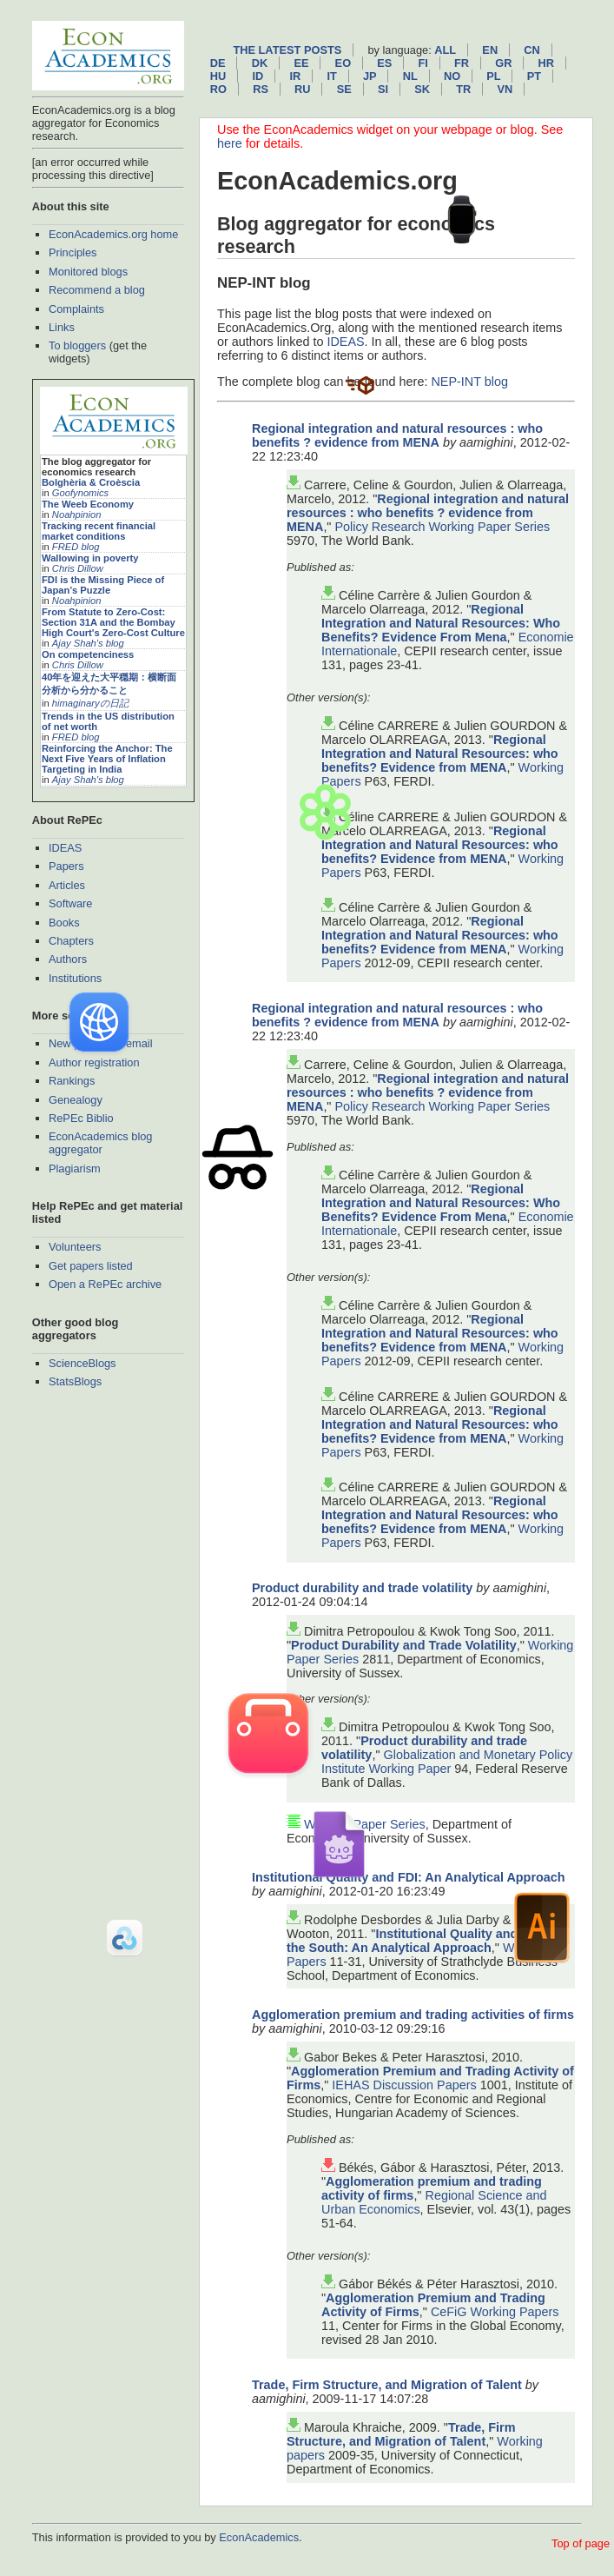  Describe the element at coordinates (99, 1022) in the screenshot. I see `access web-based applications` at that location.